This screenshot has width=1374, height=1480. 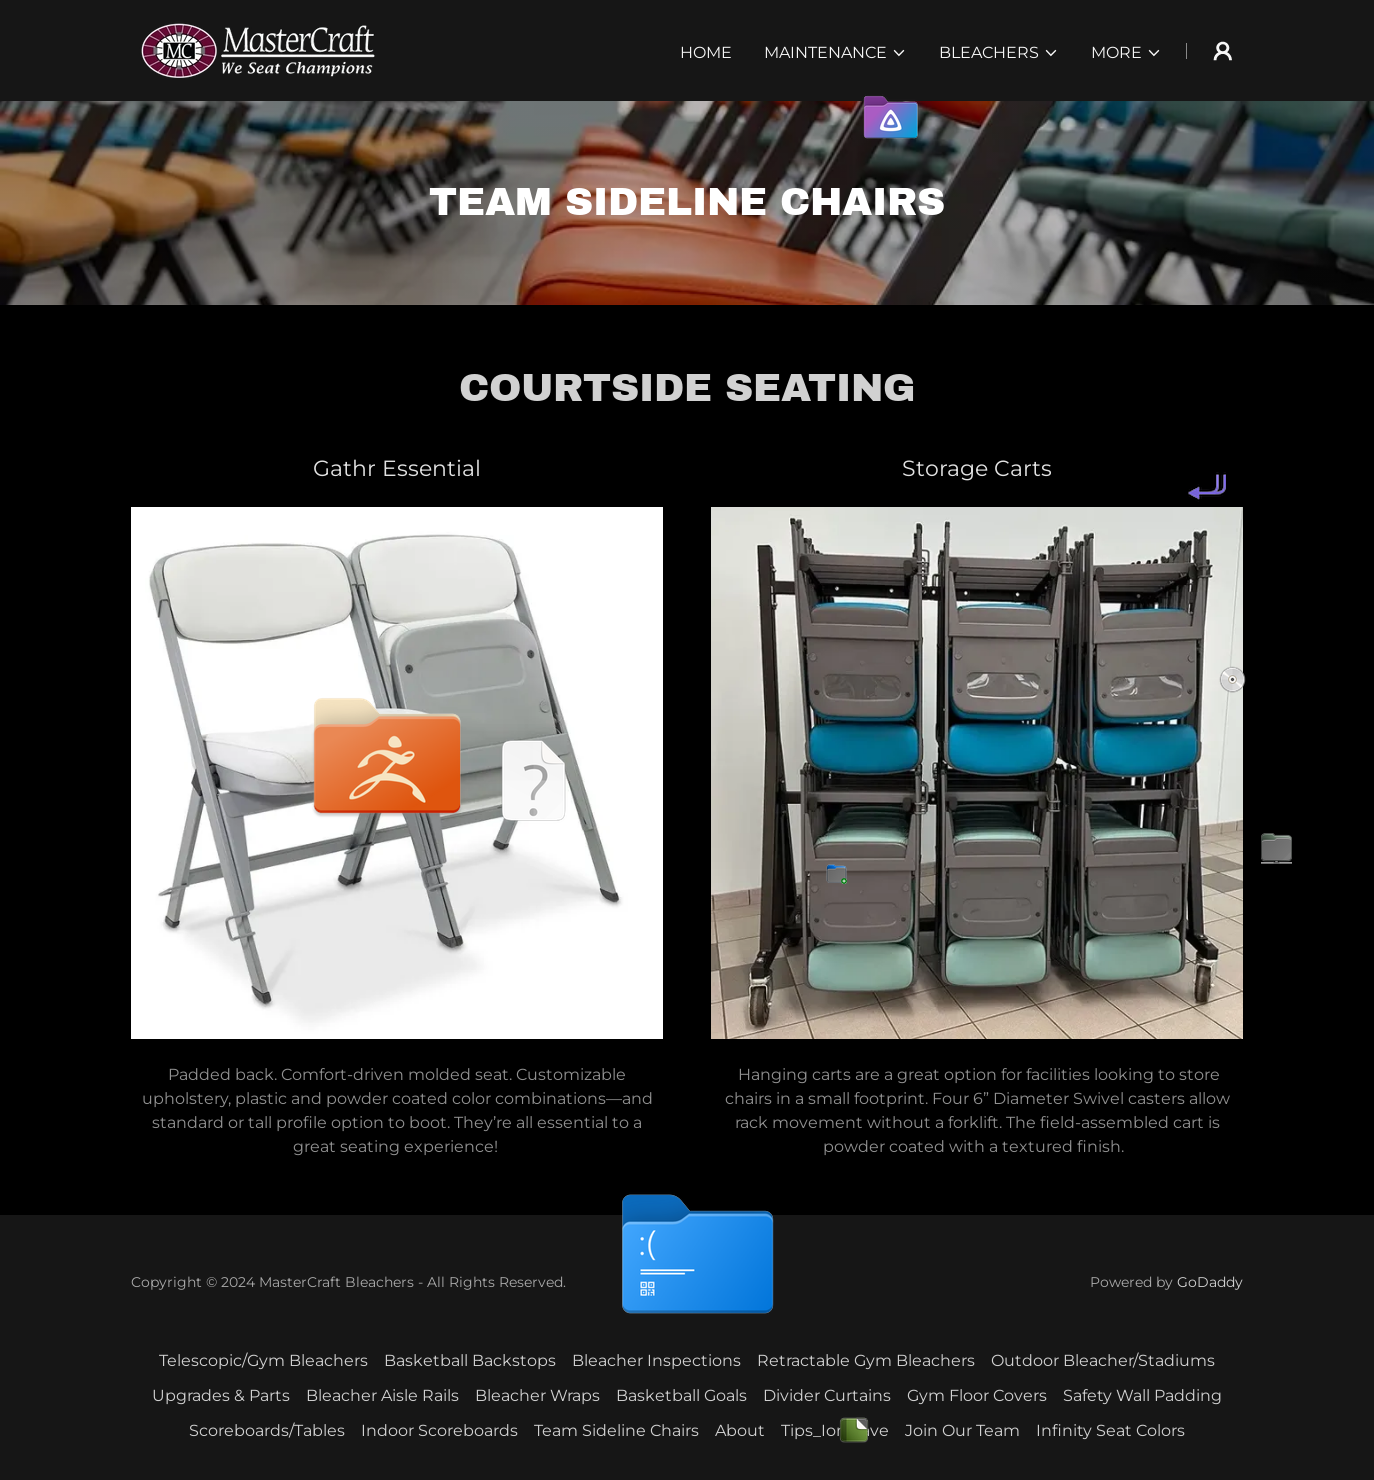 What do you see at coordinates (1206, 484) in the screenshot?
I see `reply to all recipients in an email thread` at bounding box center [1206, 484].